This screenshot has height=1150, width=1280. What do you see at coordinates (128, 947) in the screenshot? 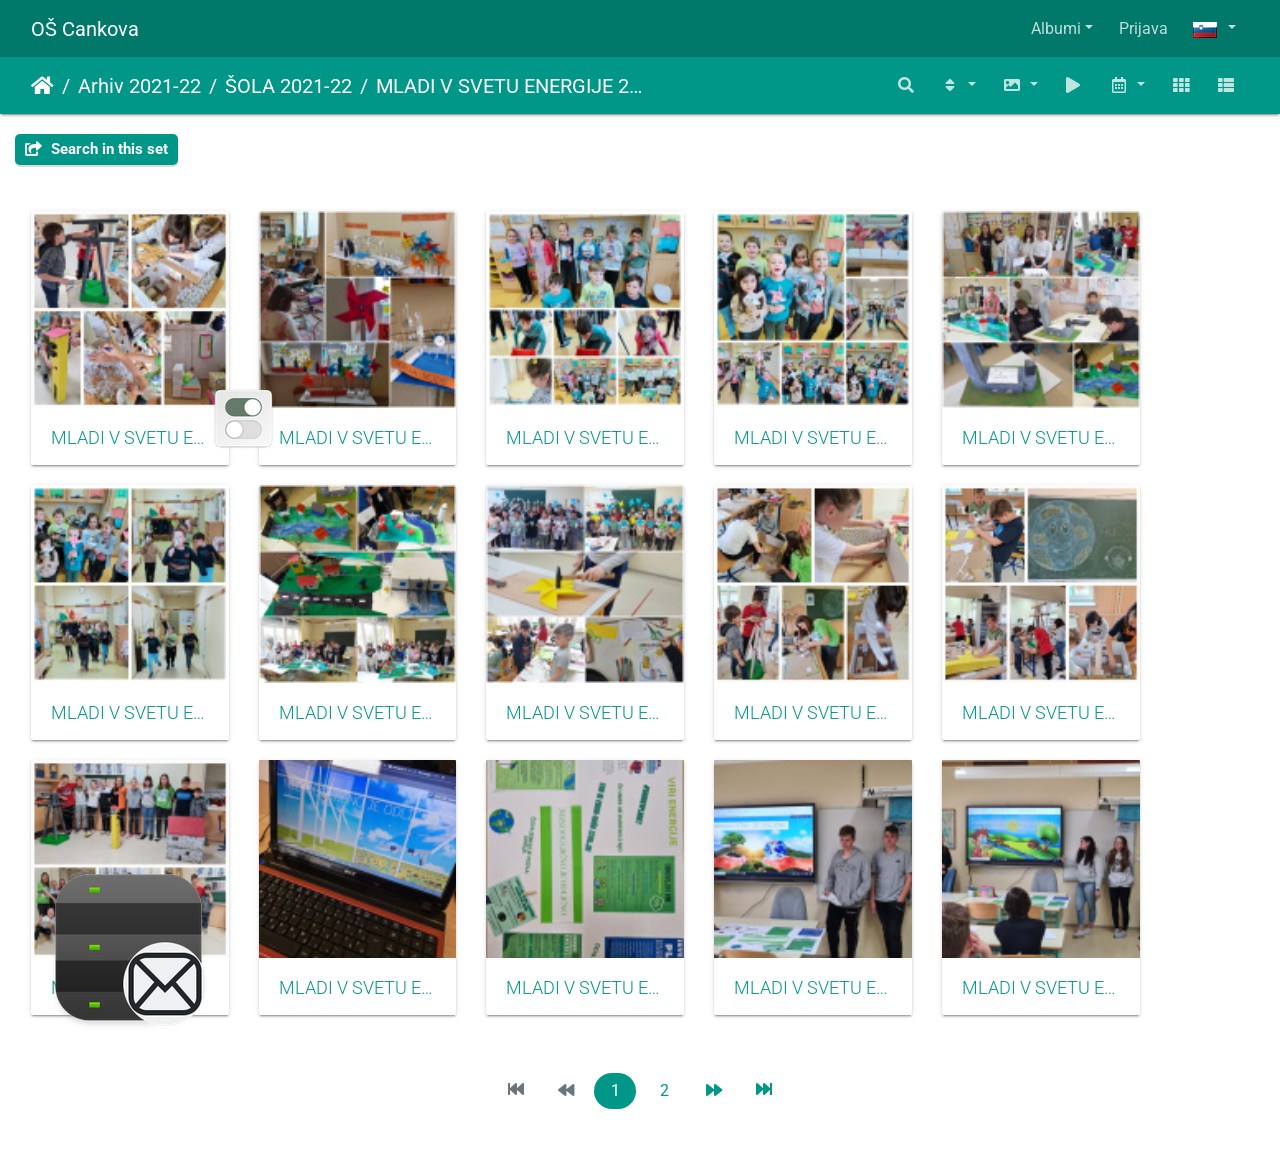
I see `configure mail server settings` at bounding box center [128, 947].